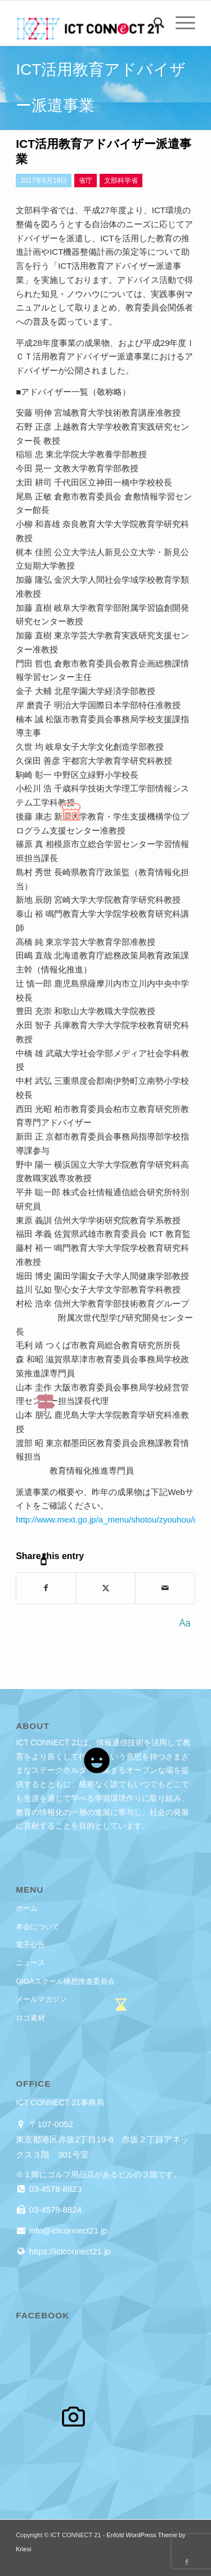 This screenshot has height=2576, width=211. What do you see at coordinates (121, 2005) in the screenshot?
I see `indicates loading or processing in progress` at bounding box center [121, 2005].